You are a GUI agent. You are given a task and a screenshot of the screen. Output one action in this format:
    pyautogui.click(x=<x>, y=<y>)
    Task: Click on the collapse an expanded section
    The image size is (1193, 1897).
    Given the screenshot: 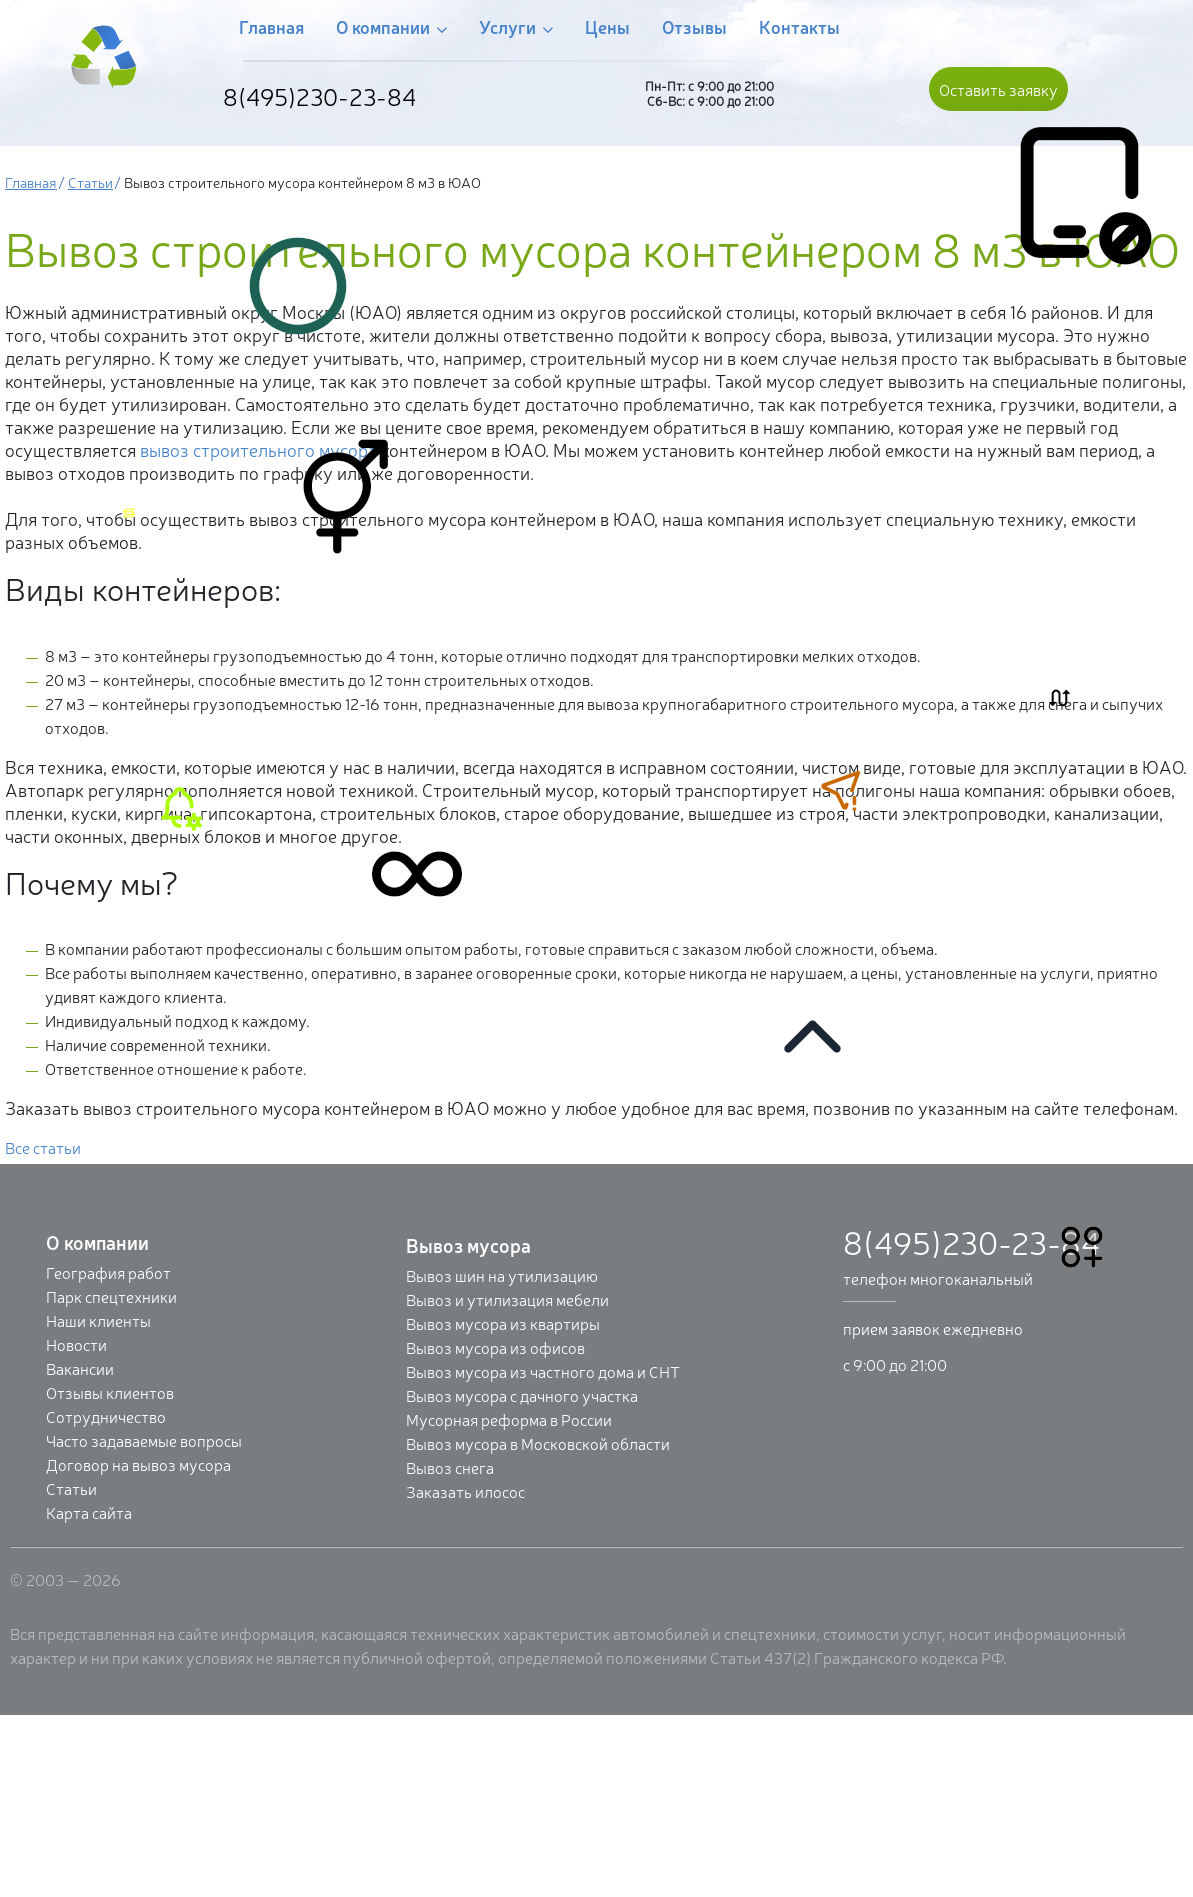 What is the action you would take?
    pyautogui.click(x=812, y=1036)
    